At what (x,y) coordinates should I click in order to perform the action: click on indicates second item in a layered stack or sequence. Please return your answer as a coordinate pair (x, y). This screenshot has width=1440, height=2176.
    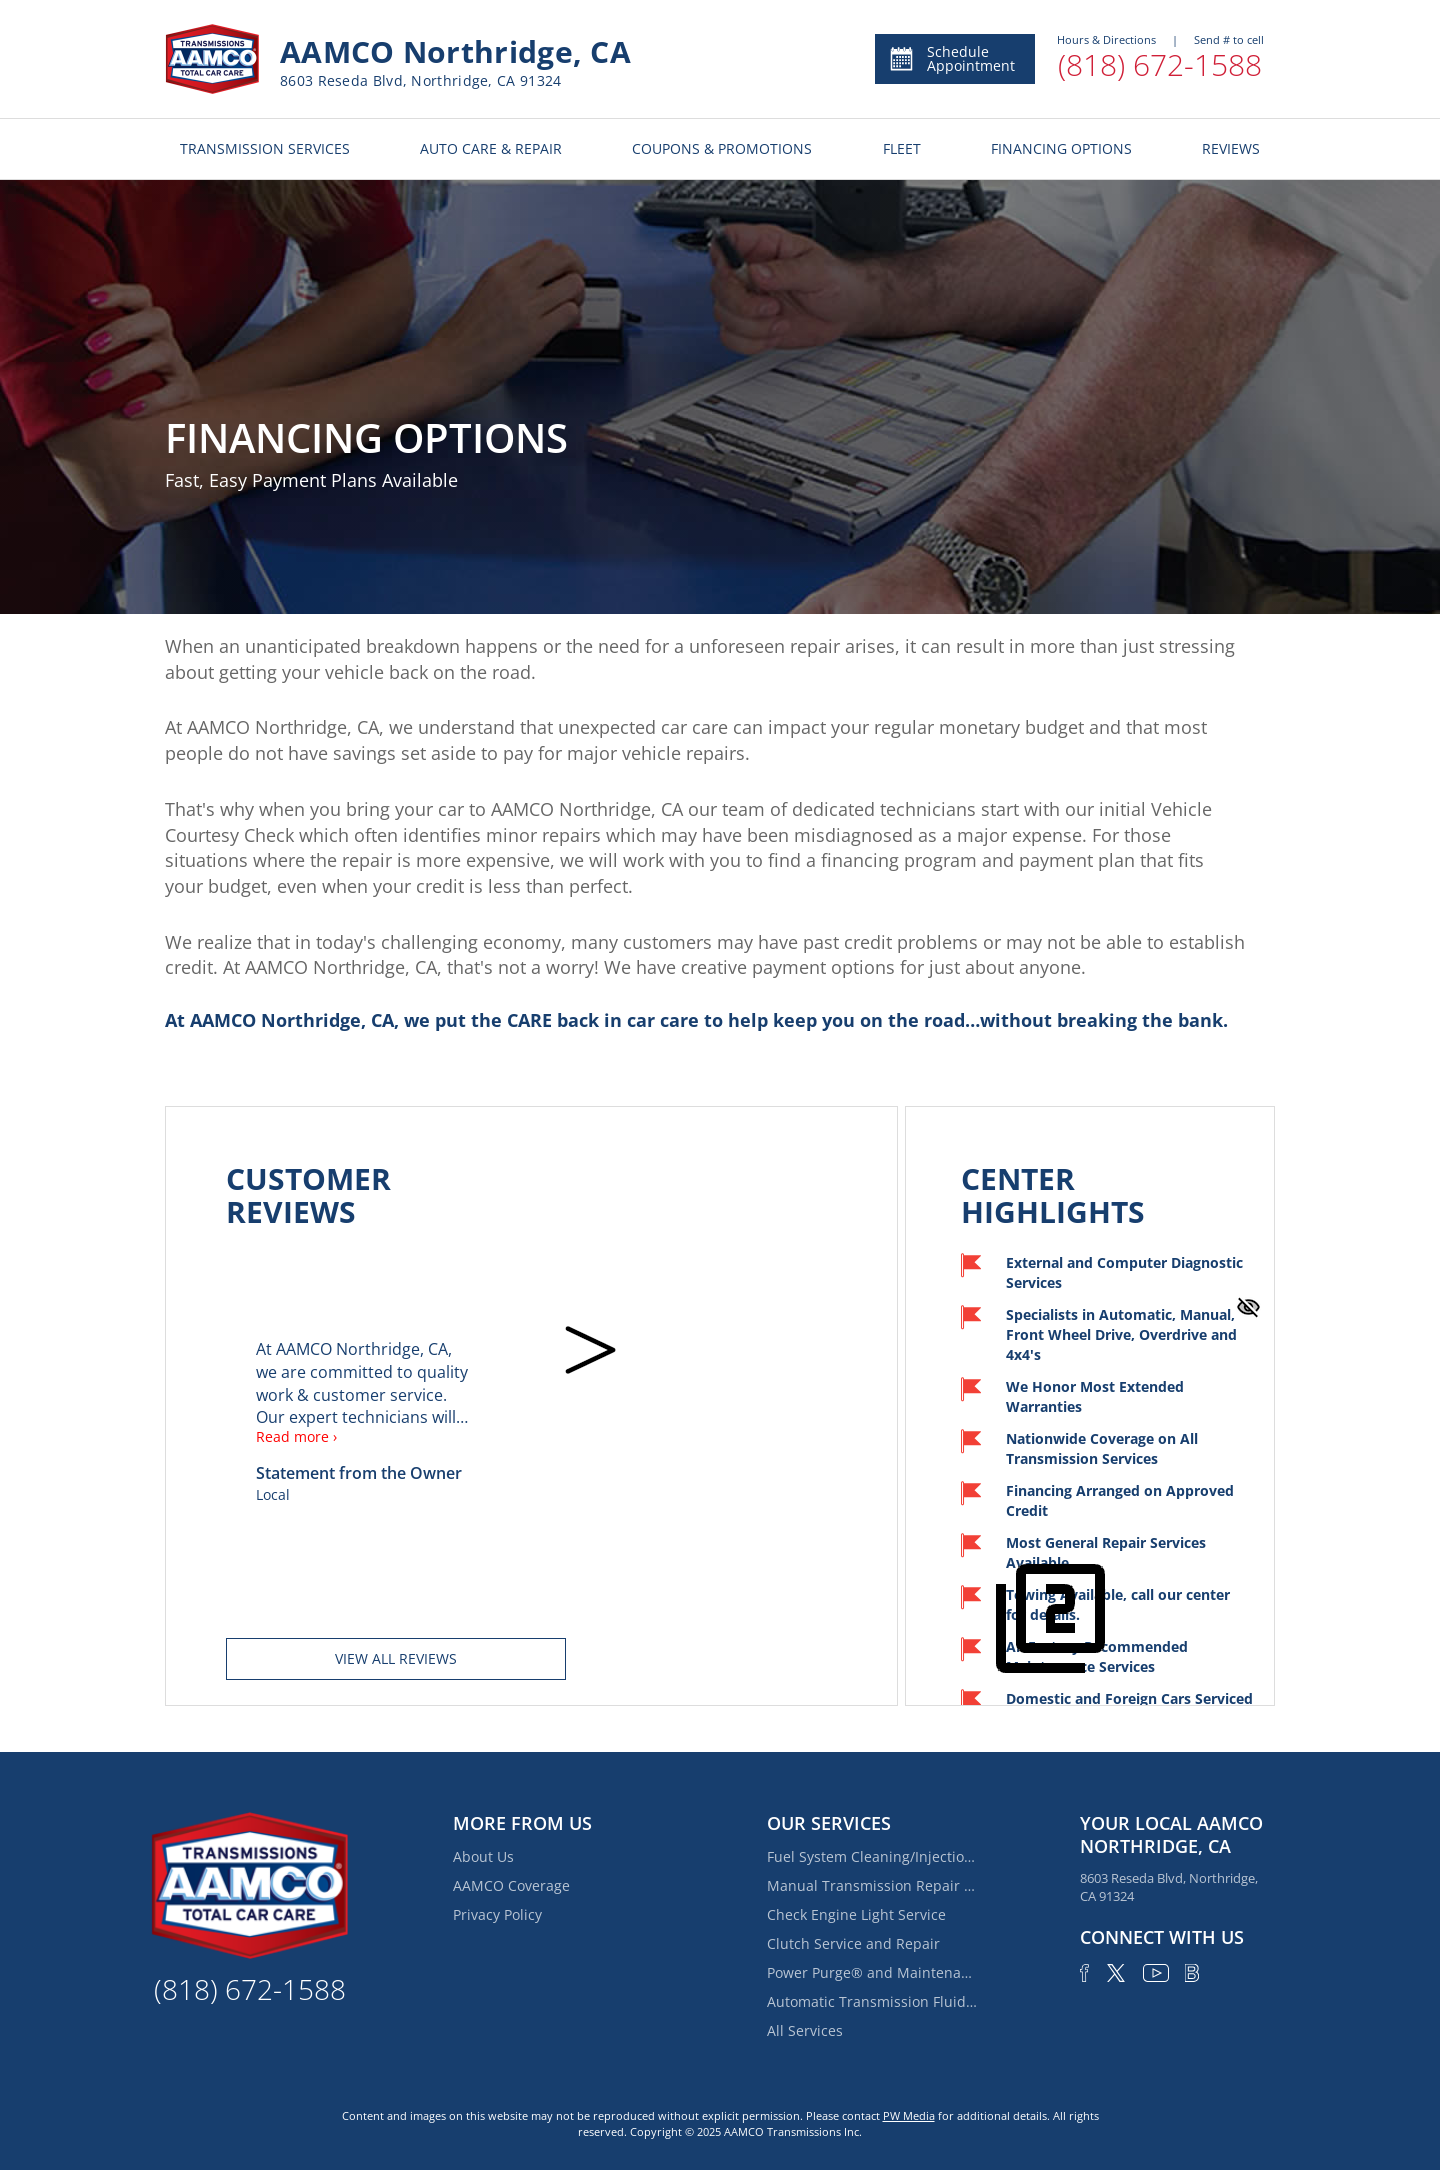
    Looking at the image, I should click on (1050, 1618).